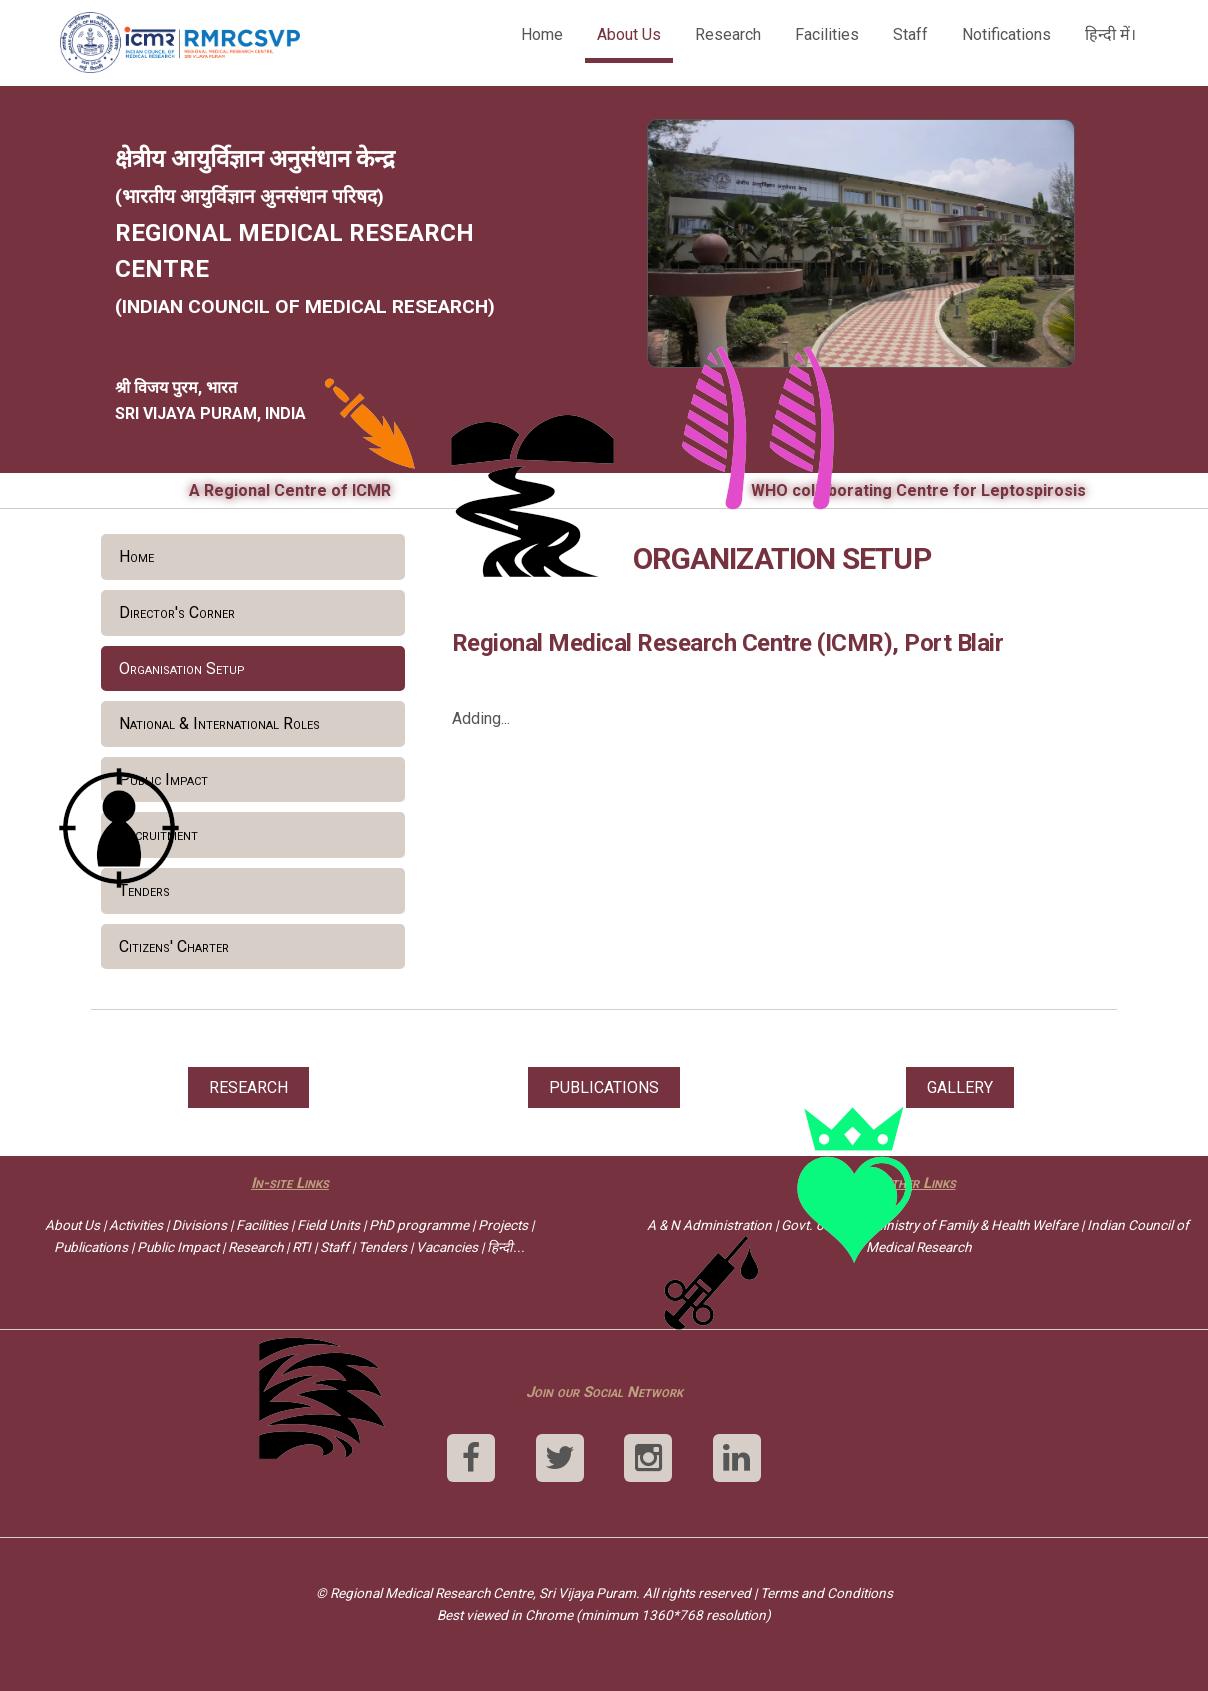 The height and width of the screenshot is (1691, 1208). Describe the element at coordinates (854, 1184) in the screenshot. I see `mark as favorite or premium content` at that location.